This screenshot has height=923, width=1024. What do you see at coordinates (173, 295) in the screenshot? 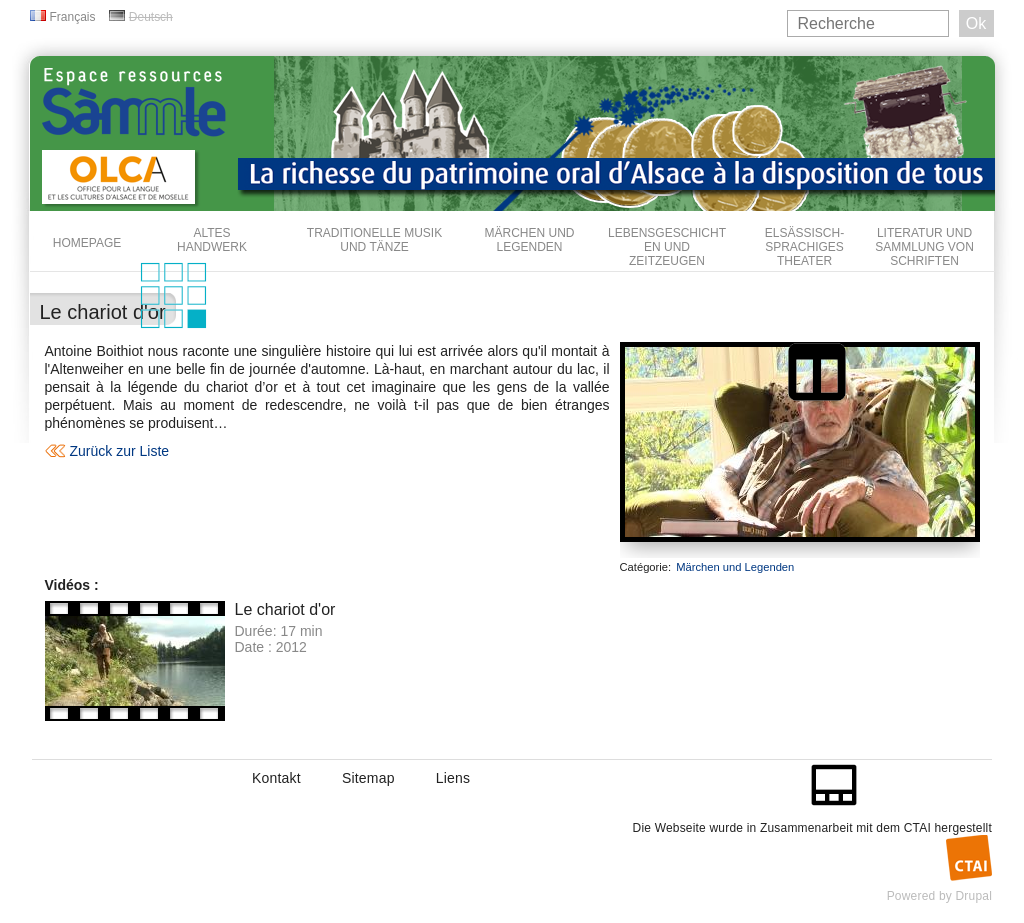
I see `büromöbelexperte brand logo` at bounding box center [173, 295].